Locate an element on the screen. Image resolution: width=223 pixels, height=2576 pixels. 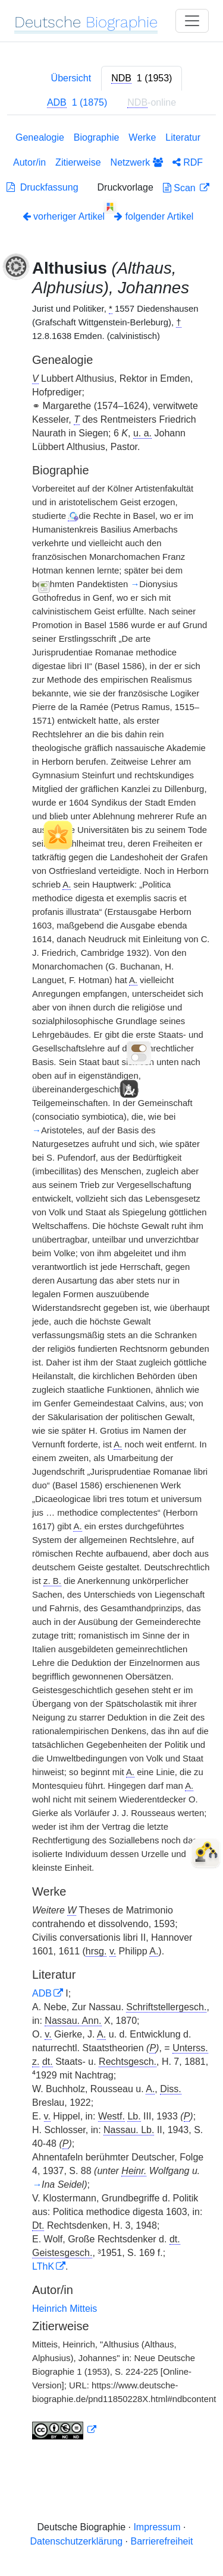
open gnome tweaks settings is located at coordinates (44, 587).